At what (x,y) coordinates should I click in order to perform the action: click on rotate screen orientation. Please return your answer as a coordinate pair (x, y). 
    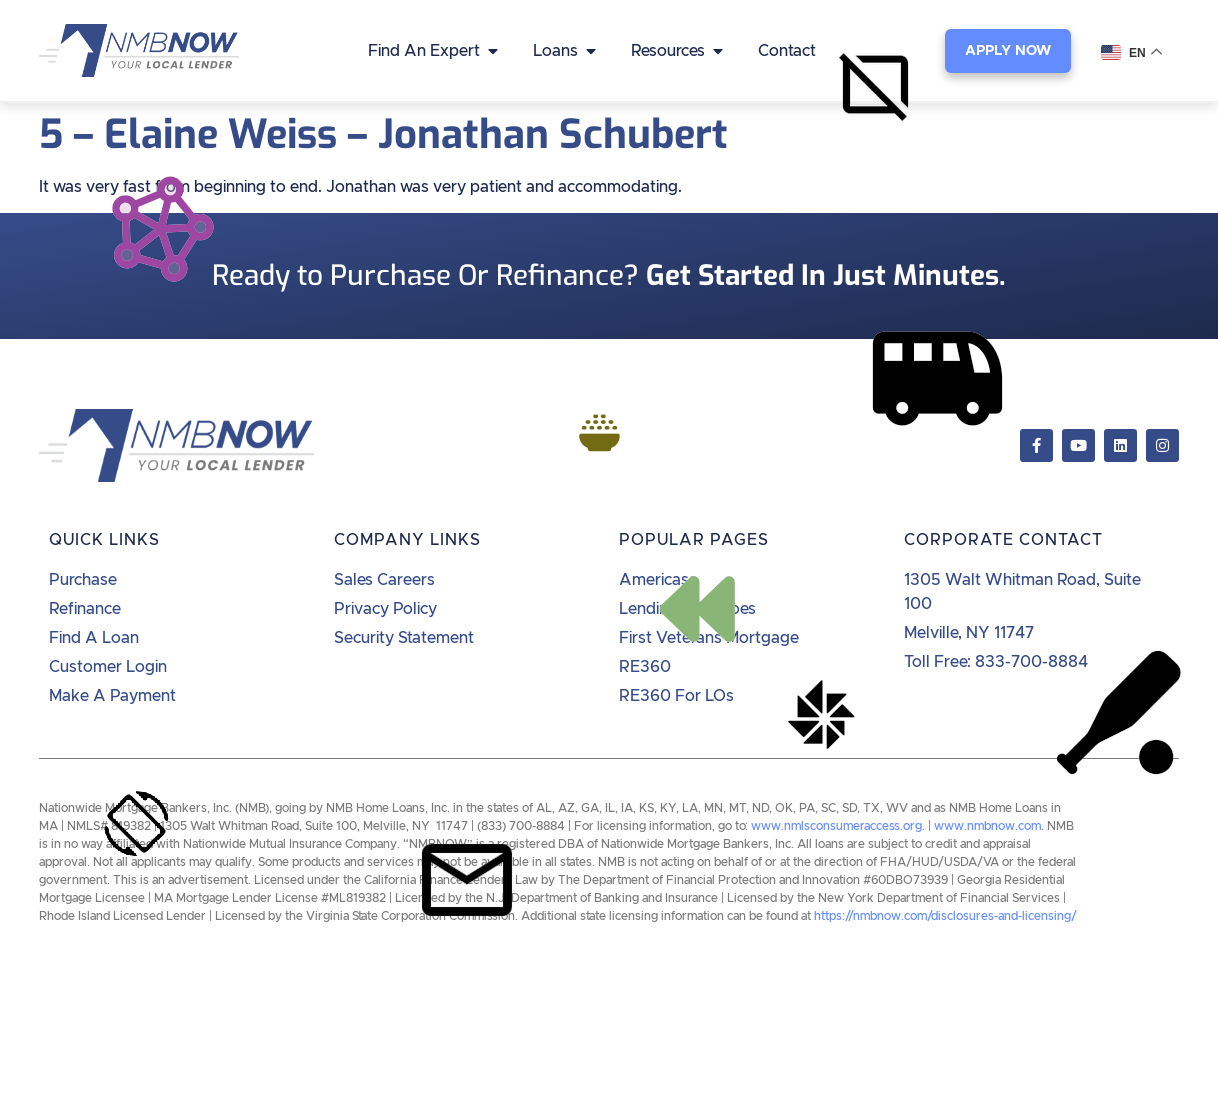
    Looking at the image, I should click on (136, 823).